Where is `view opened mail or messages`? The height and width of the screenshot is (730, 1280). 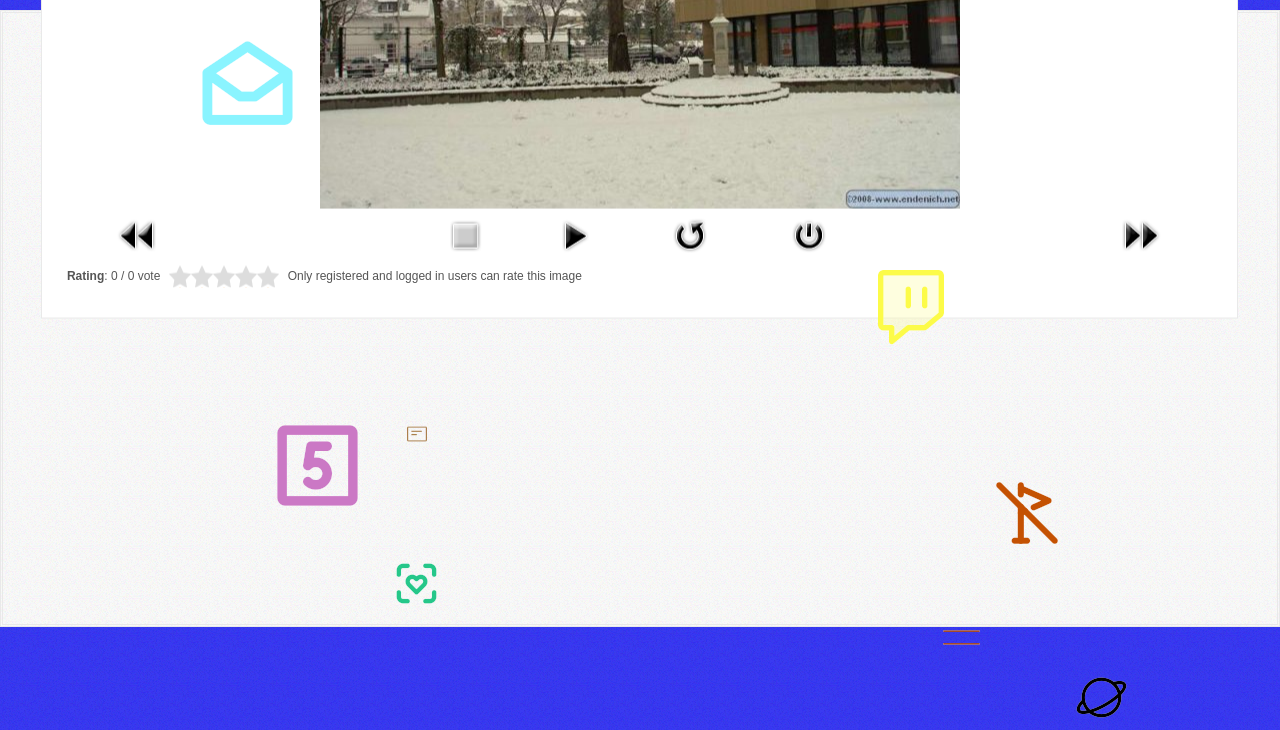
view opened mail or messages is located at coordinates (247, 86).